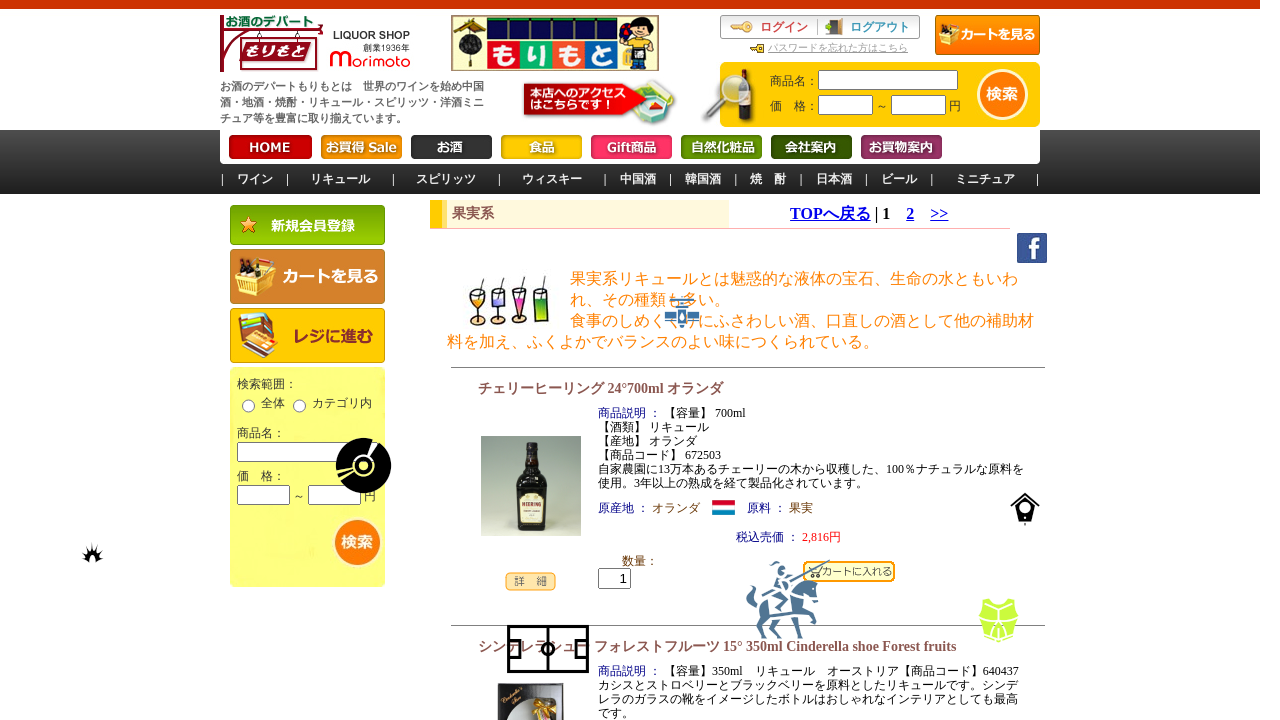  Describe the element at coordinates (92, 552) in the screenshot. I see `enter a new area or portal in a game` at that location.